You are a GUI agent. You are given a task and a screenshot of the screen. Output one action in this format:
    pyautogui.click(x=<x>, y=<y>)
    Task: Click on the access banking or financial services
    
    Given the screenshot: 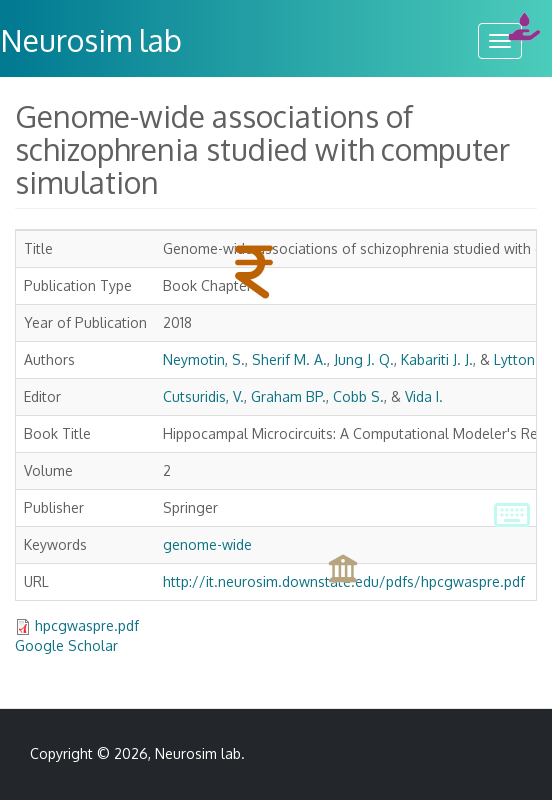 What is the action you would take?
    pyautogui.click(x=343, y=568)
    